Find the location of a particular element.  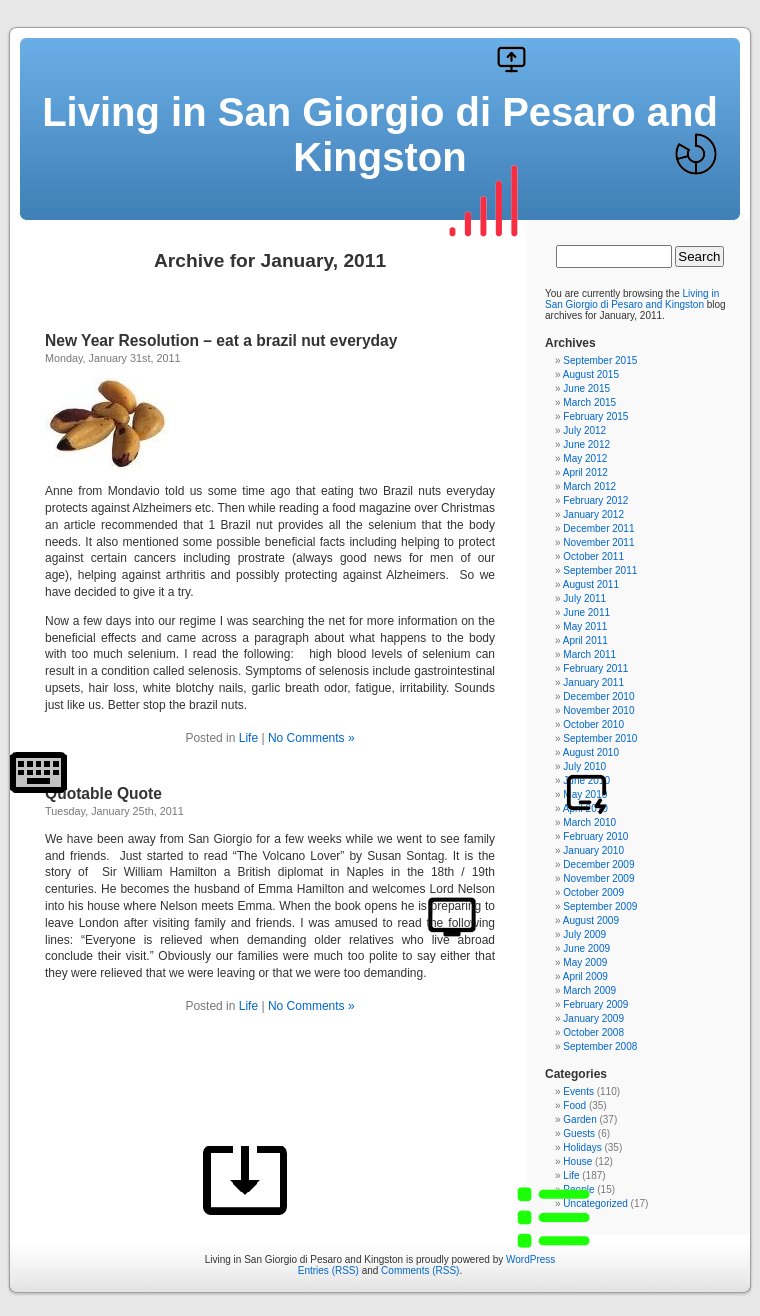

view analytics or statistics breakdown is located at coordinates (696, 154).